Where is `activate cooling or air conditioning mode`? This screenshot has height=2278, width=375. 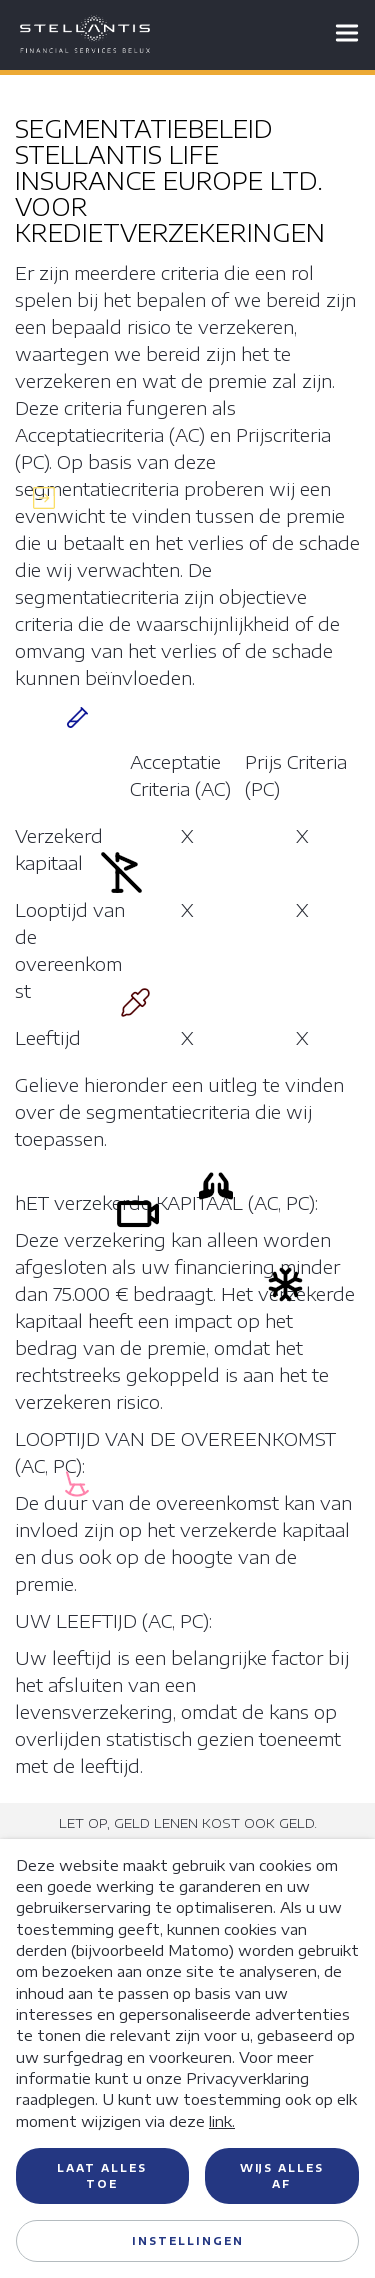
activate cooling or air conditioning mode is located at coordinates (285, 1284).